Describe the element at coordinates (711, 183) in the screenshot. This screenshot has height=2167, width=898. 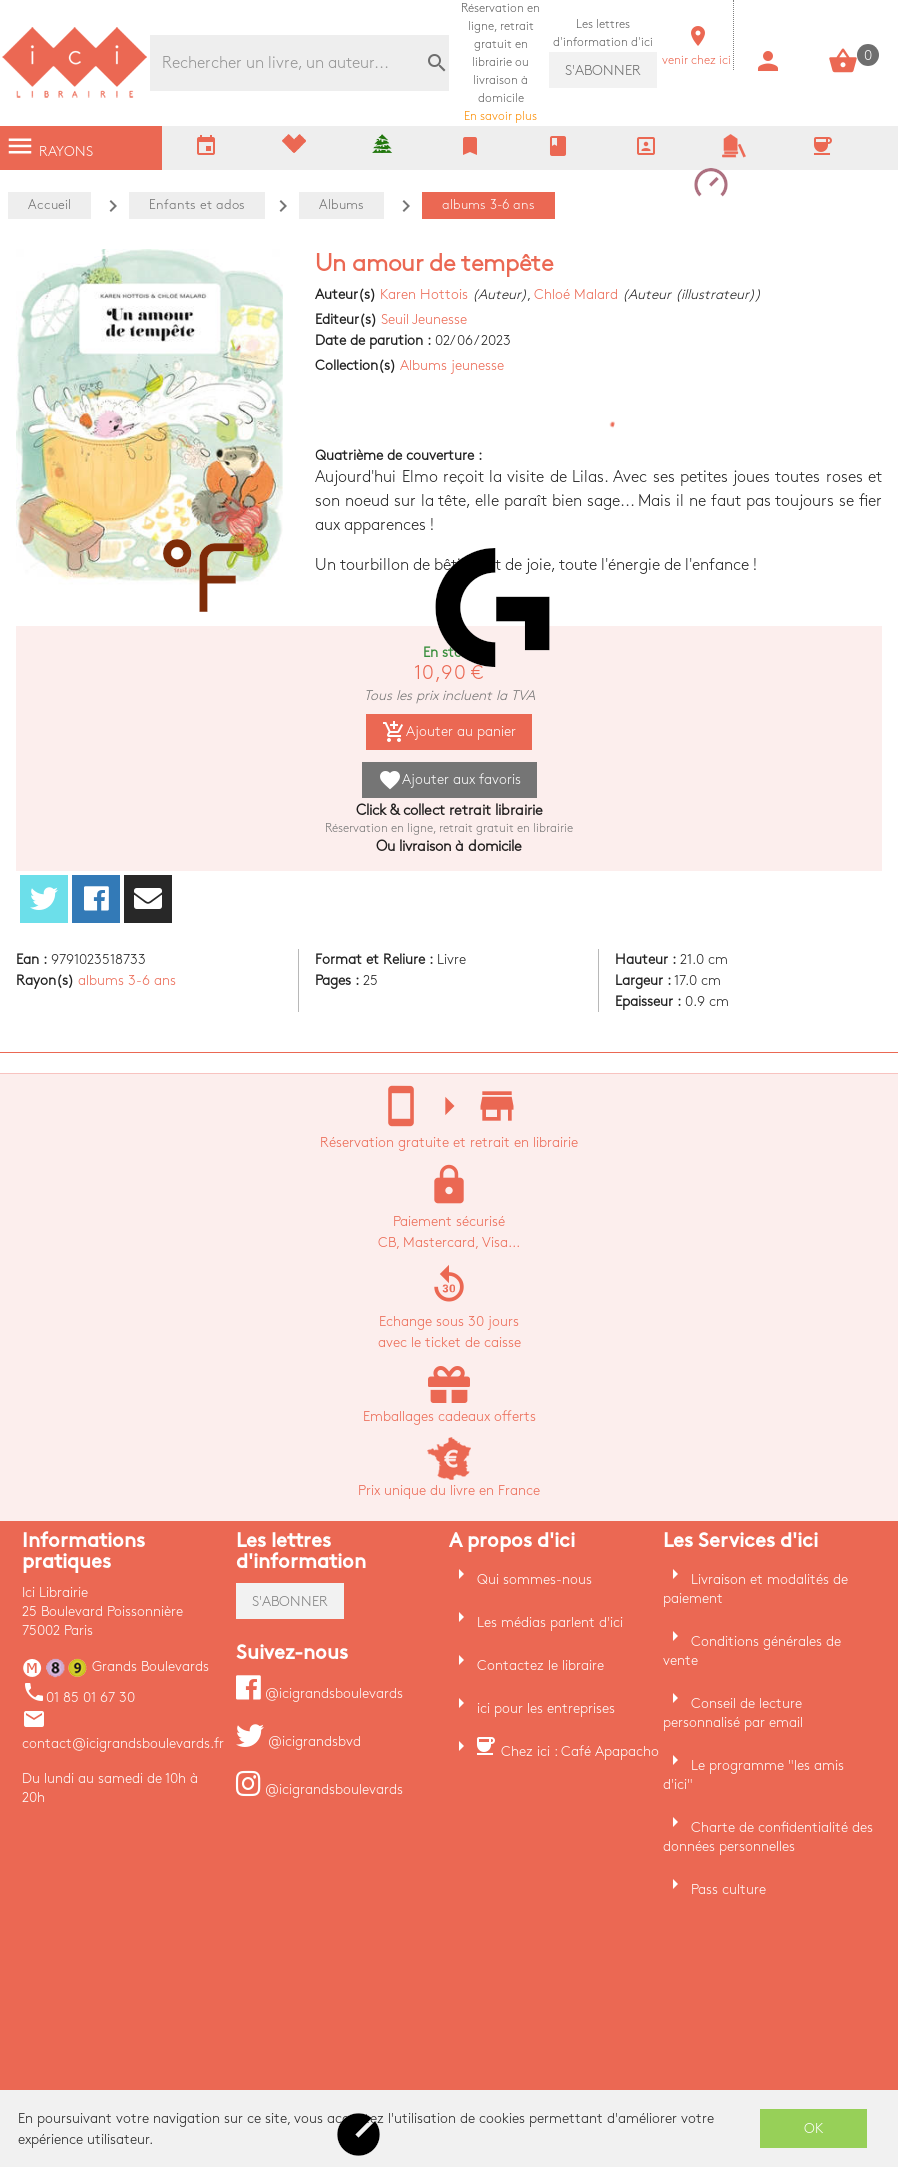
I see `increase playback speed` at that location.